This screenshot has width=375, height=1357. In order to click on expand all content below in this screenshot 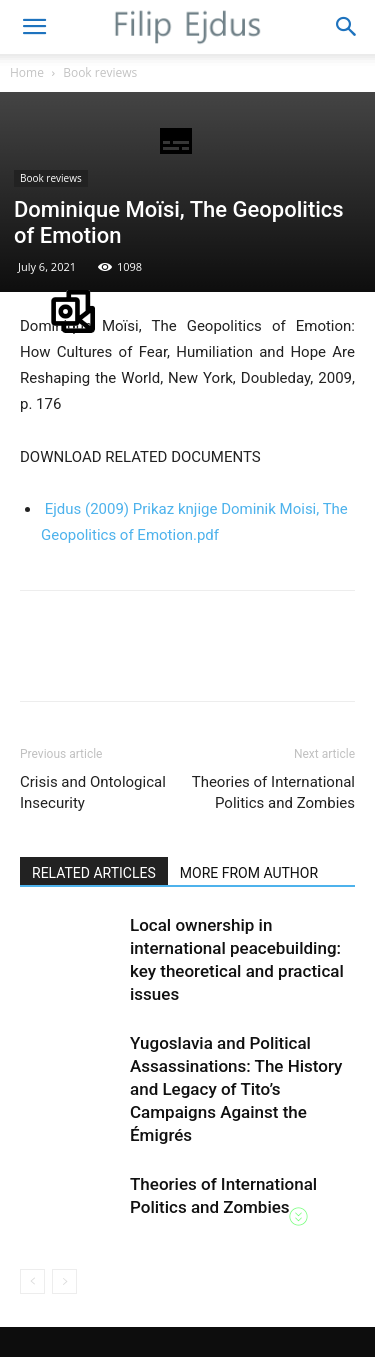, I will do `click(298, 1216)`.